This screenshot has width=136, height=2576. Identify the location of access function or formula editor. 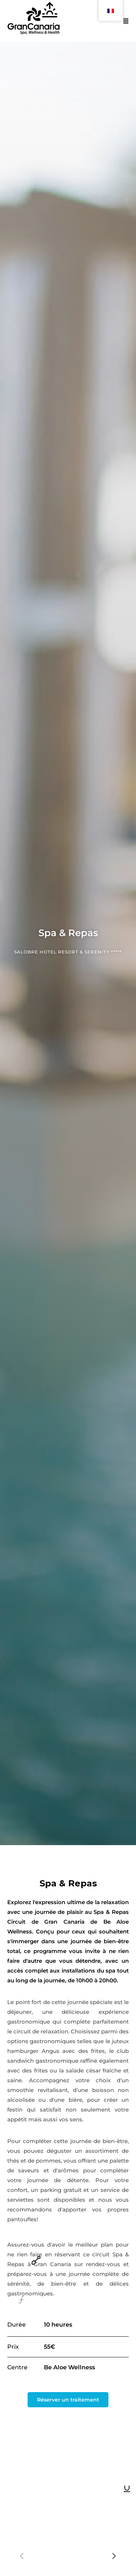
(21, 2300).